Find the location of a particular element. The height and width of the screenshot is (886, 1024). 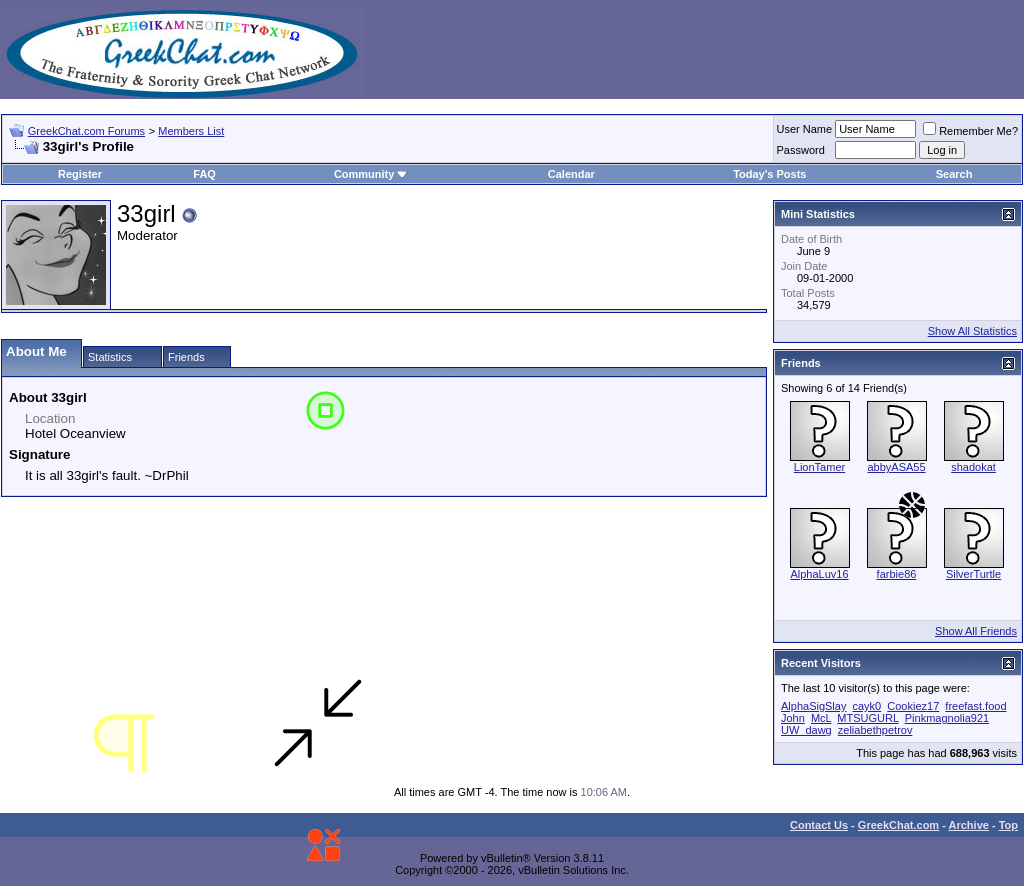

insert a paragraph break is located at coordinates (125, 743).